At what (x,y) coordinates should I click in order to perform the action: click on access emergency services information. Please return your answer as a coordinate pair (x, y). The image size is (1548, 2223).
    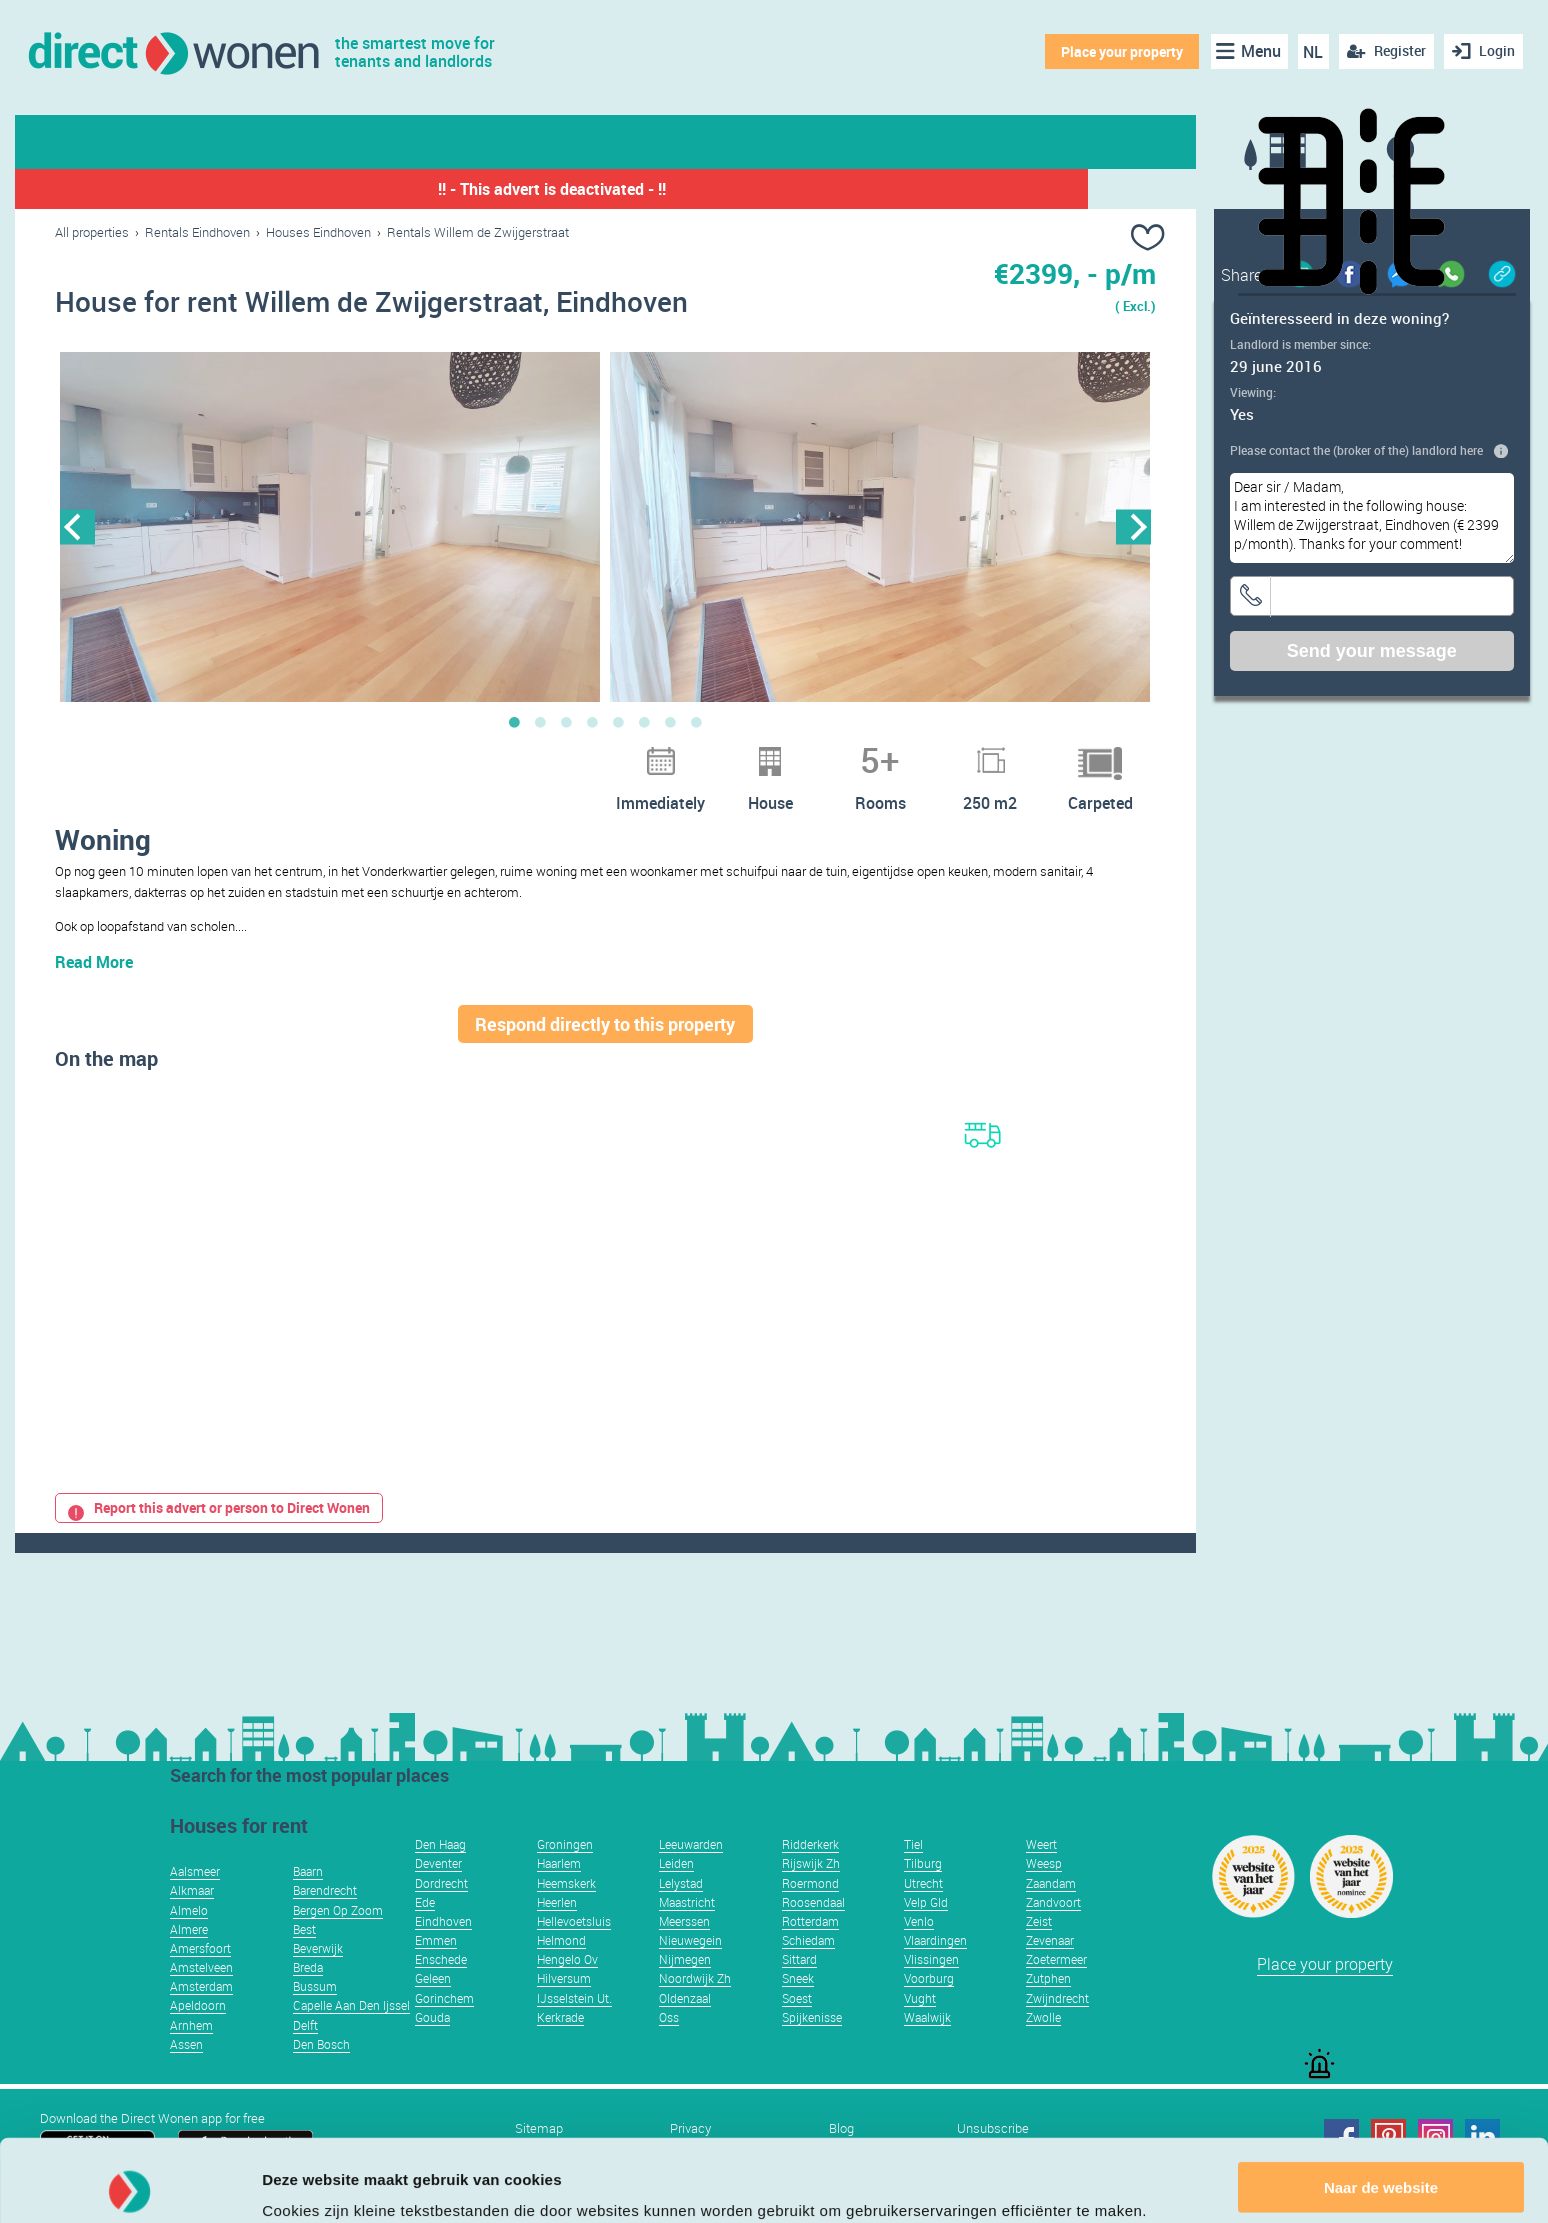
    Looking at the image, I should click on (981, 1133).